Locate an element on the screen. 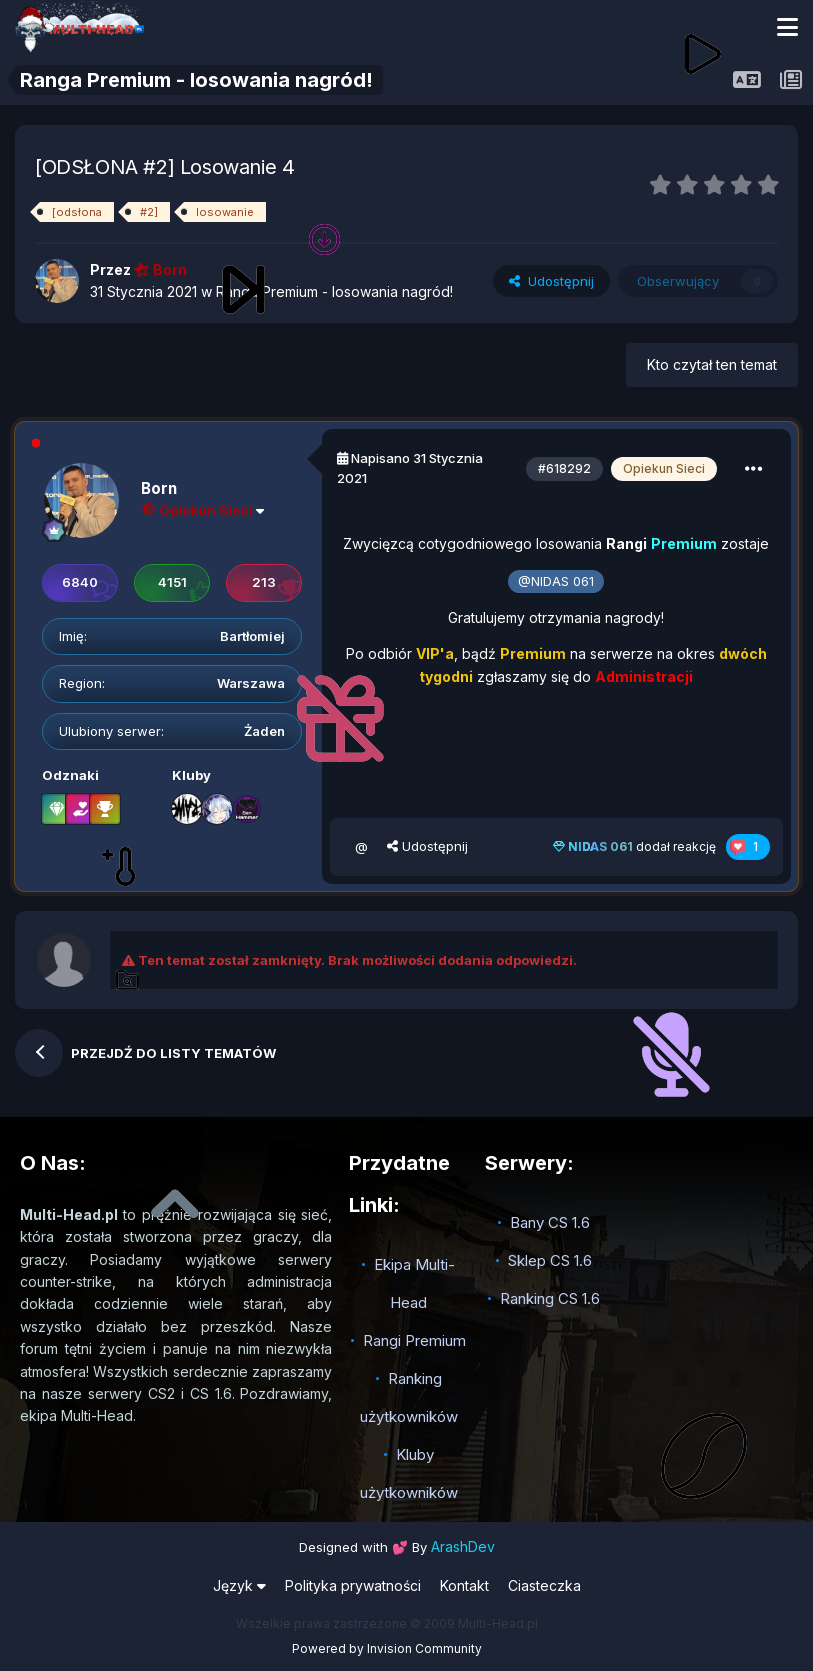  download a file or content is located at coordinates (324, 239).